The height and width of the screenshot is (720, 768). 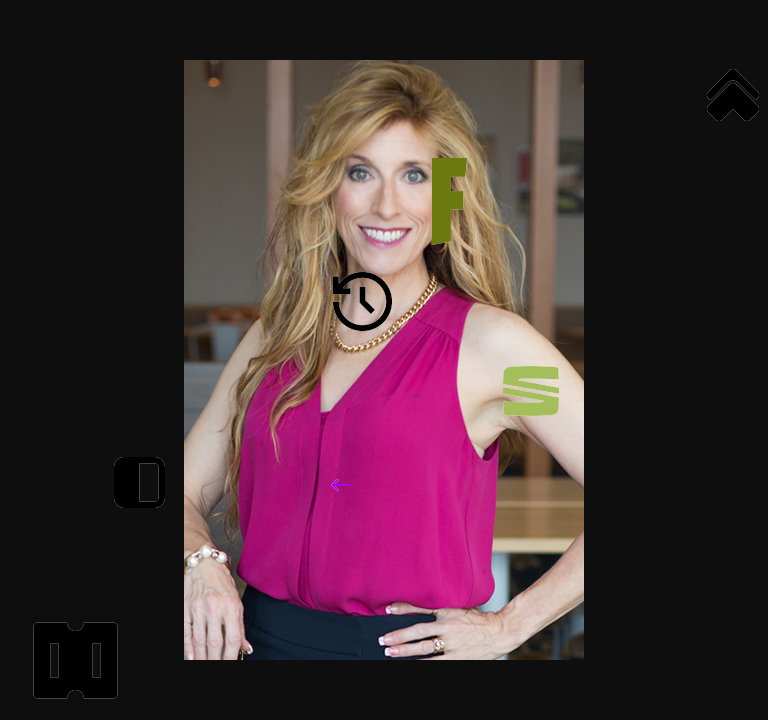 I want to click on view history or recent activity, so click(x=362, y=301).